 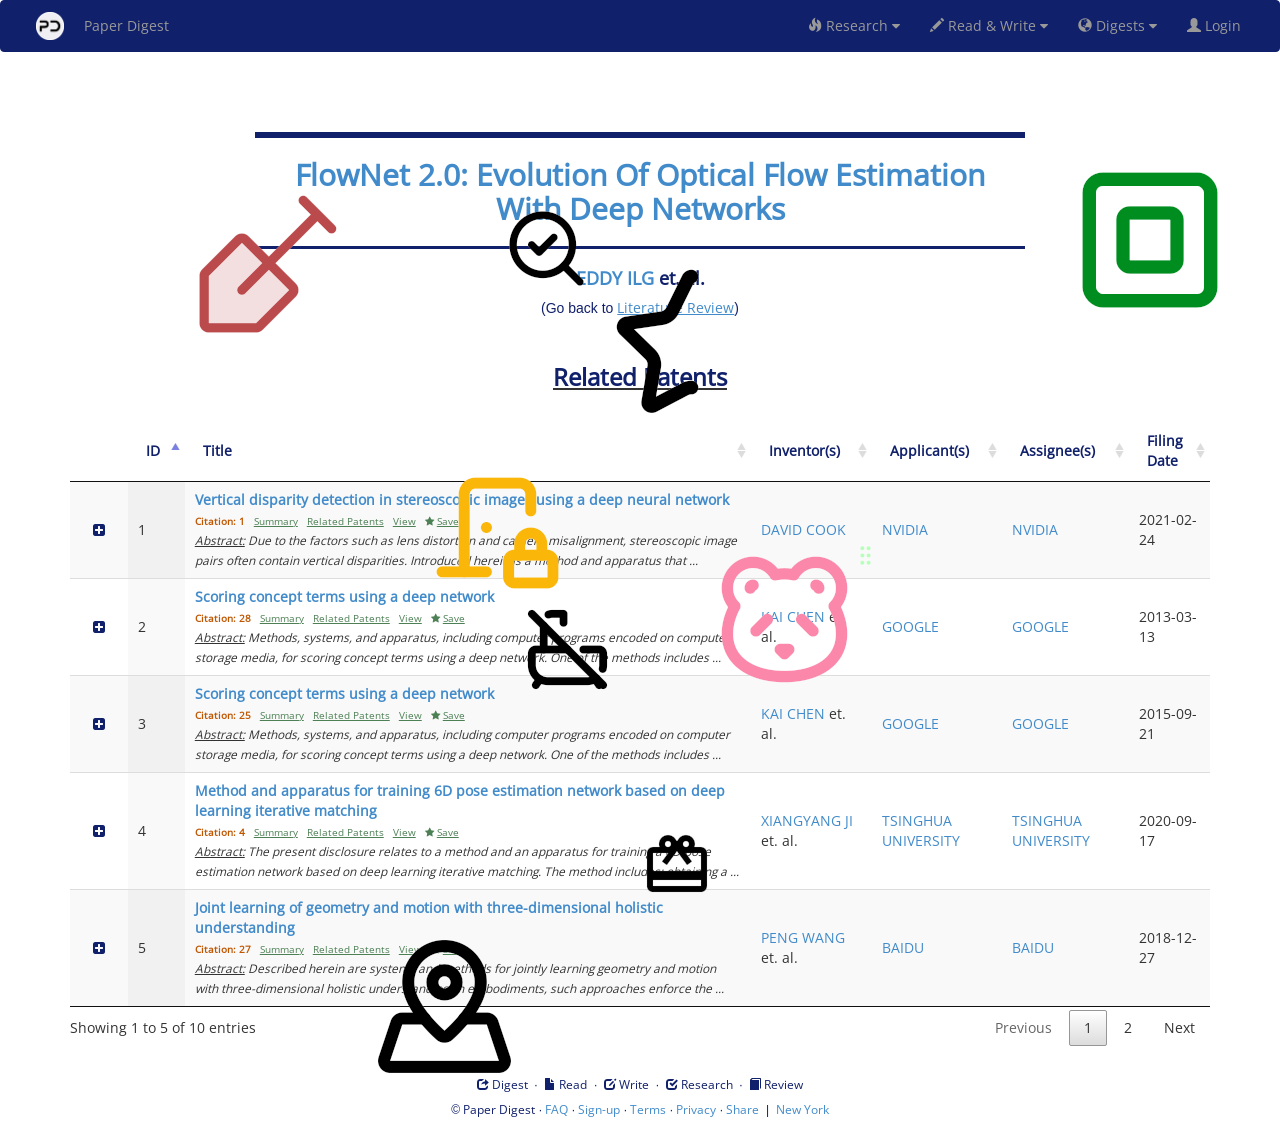 I want to click on search completed successfully, so click(x=546, y=248).